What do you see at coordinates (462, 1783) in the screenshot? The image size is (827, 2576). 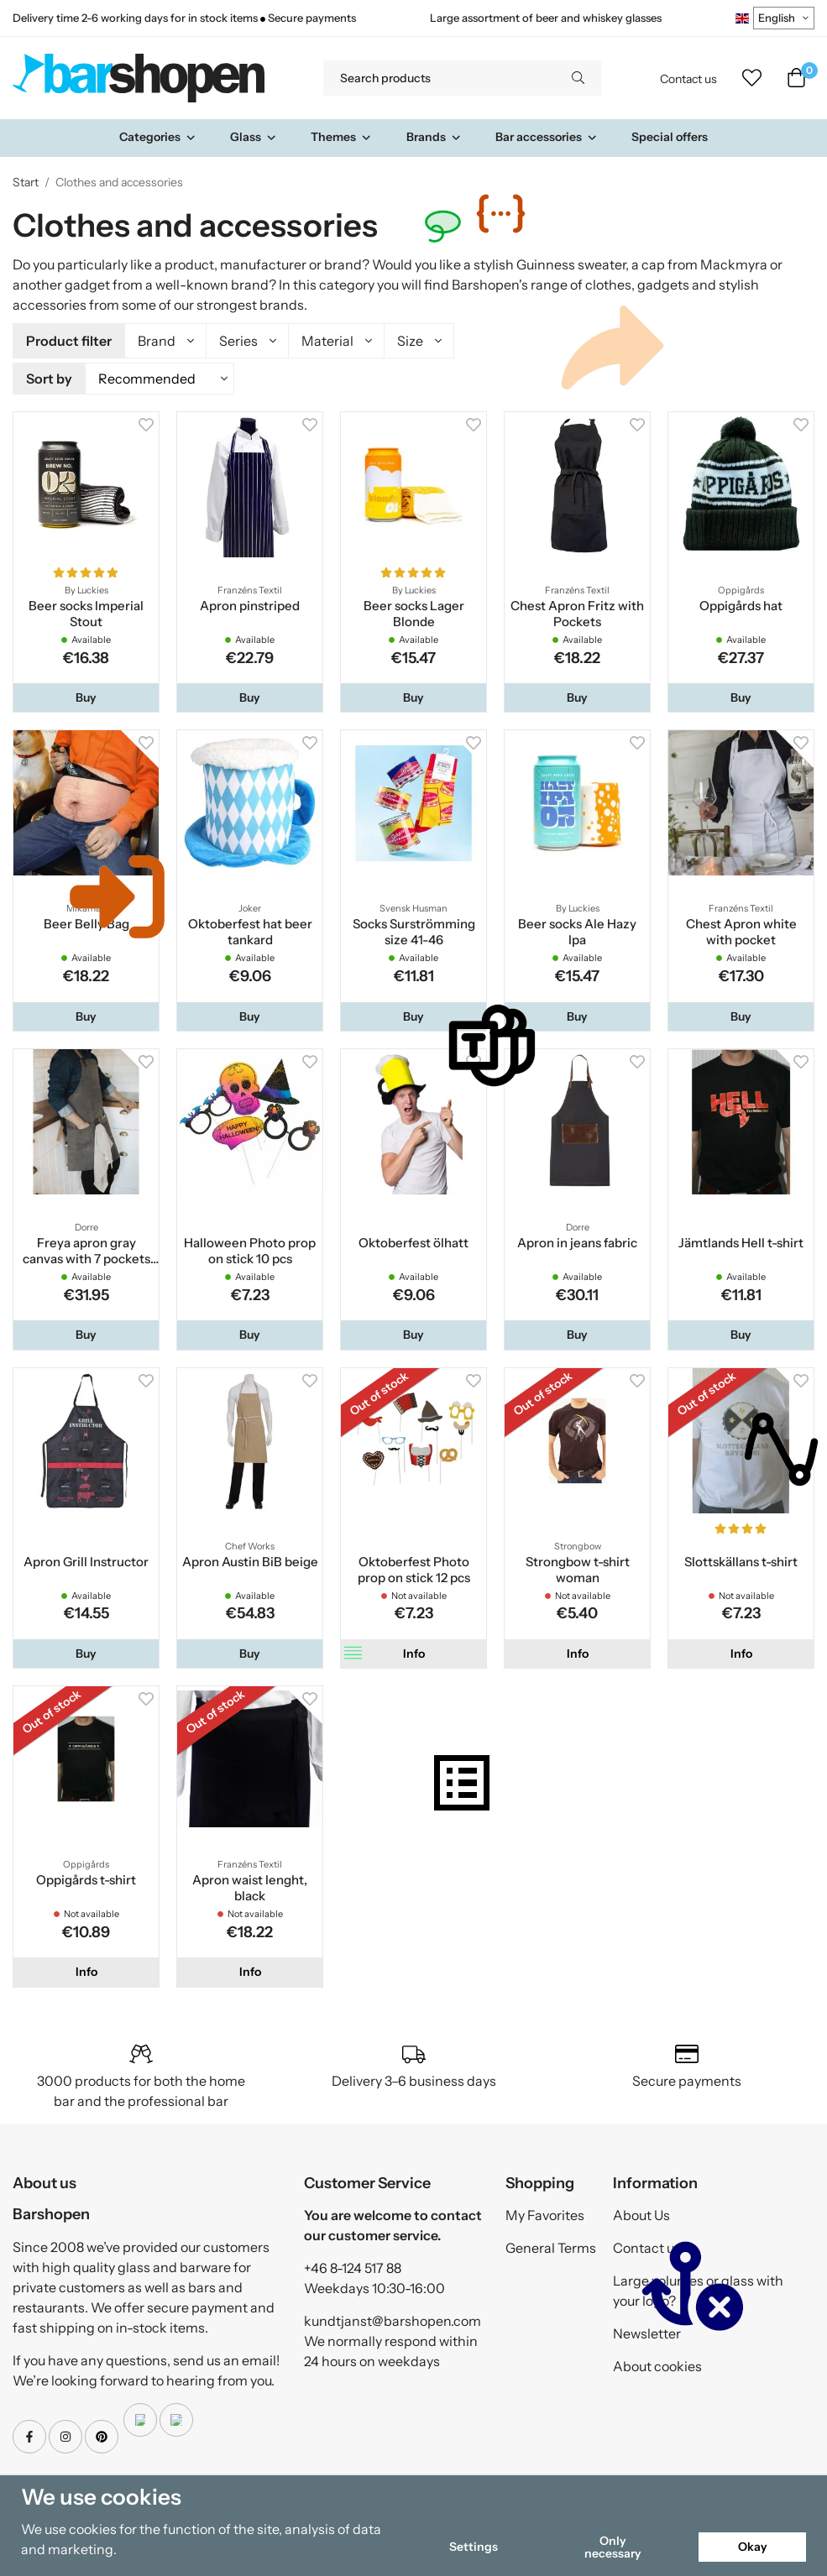 I see `view a detailed list or checklist` at bounding box center [462, 1783].